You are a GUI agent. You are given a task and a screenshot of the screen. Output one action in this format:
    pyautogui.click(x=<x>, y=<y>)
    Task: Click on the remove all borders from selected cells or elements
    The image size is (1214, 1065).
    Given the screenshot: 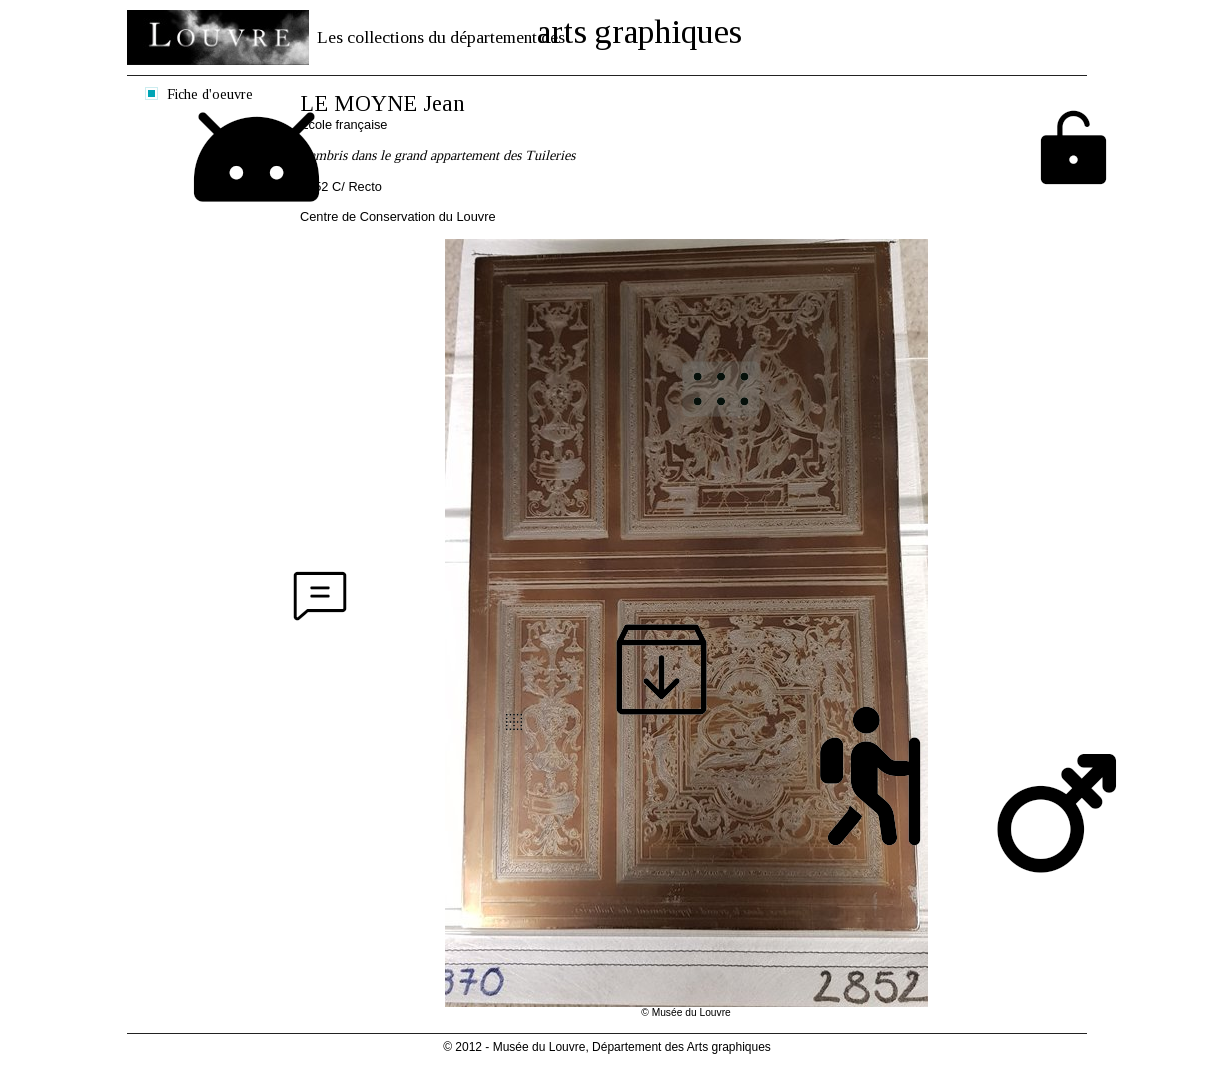 What is the action you would take?
    pyautogui.click(x=514, y=722)
    